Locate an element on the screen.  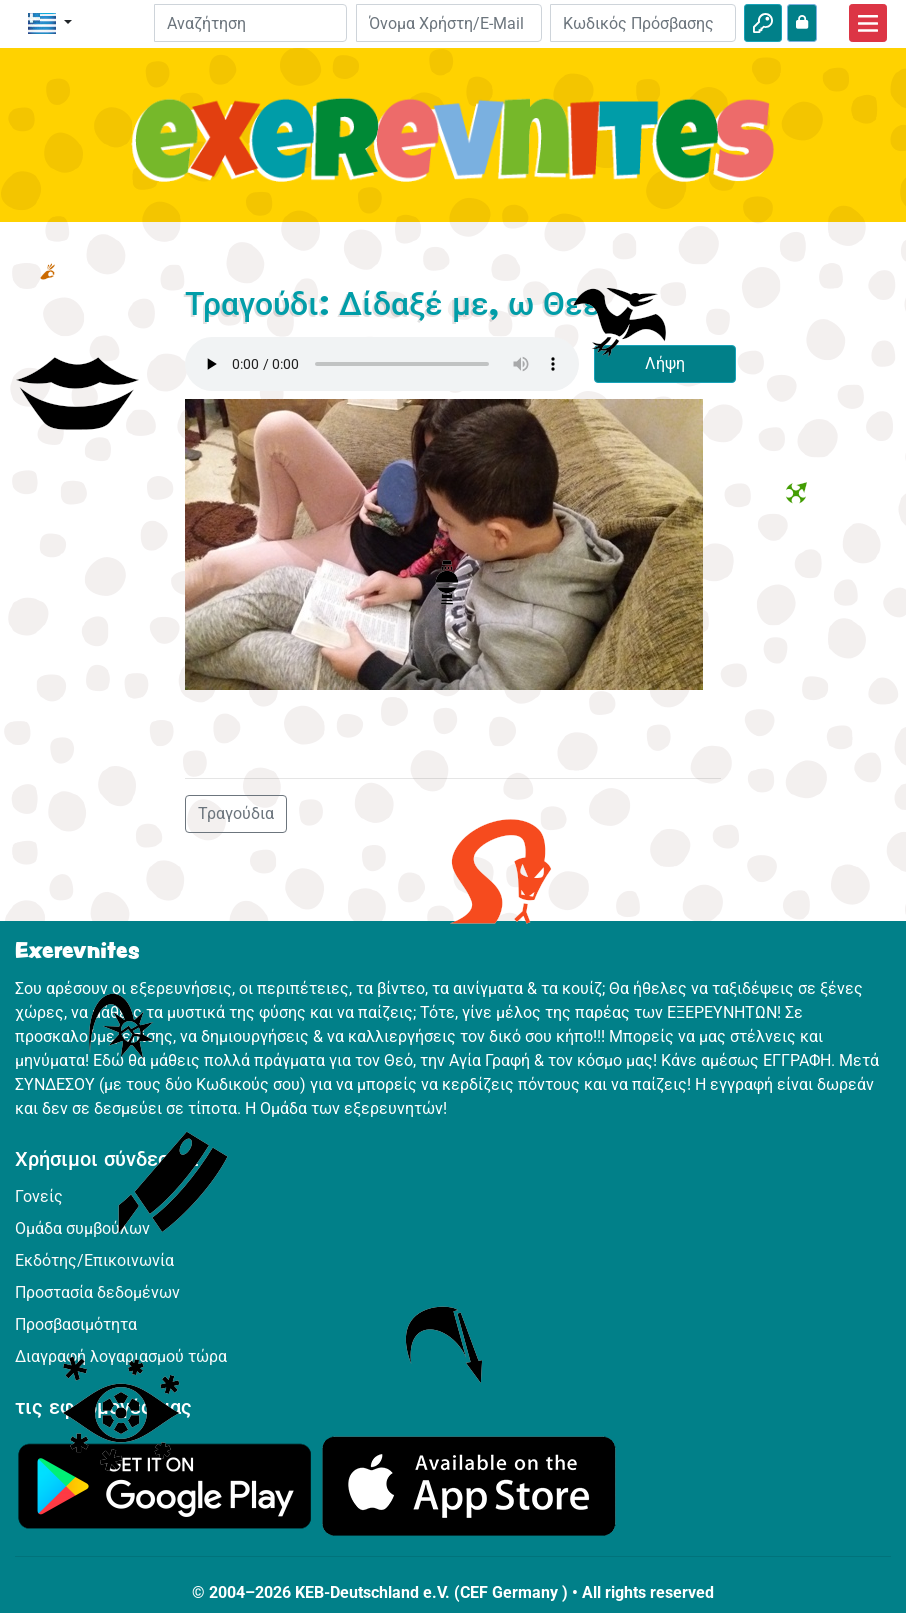
confirm or approve an action is located at coordinates (47, 271).